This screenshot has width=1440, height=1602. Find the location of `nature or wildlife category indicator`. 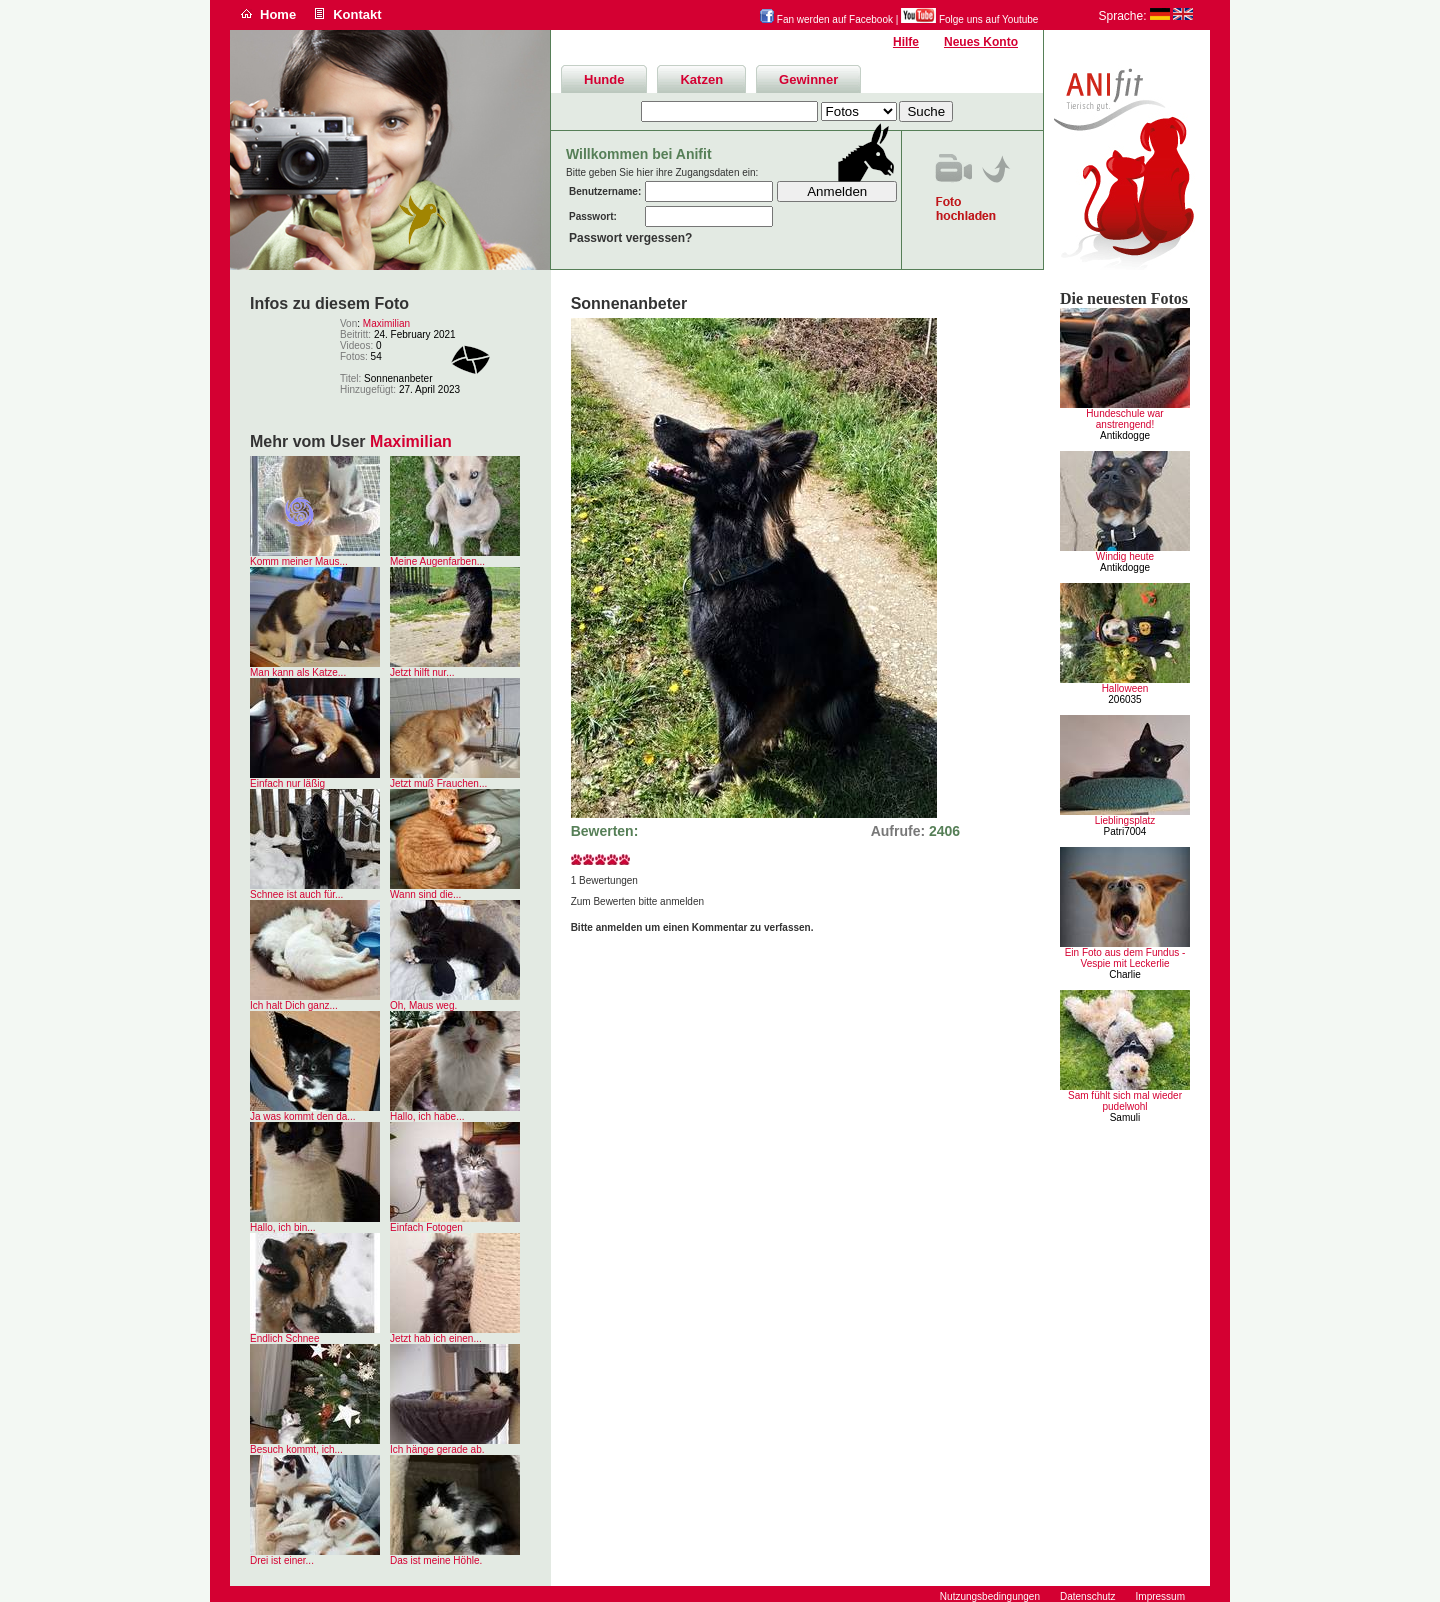

nature or wildlife category indicator is located at coordinates (423, 220).